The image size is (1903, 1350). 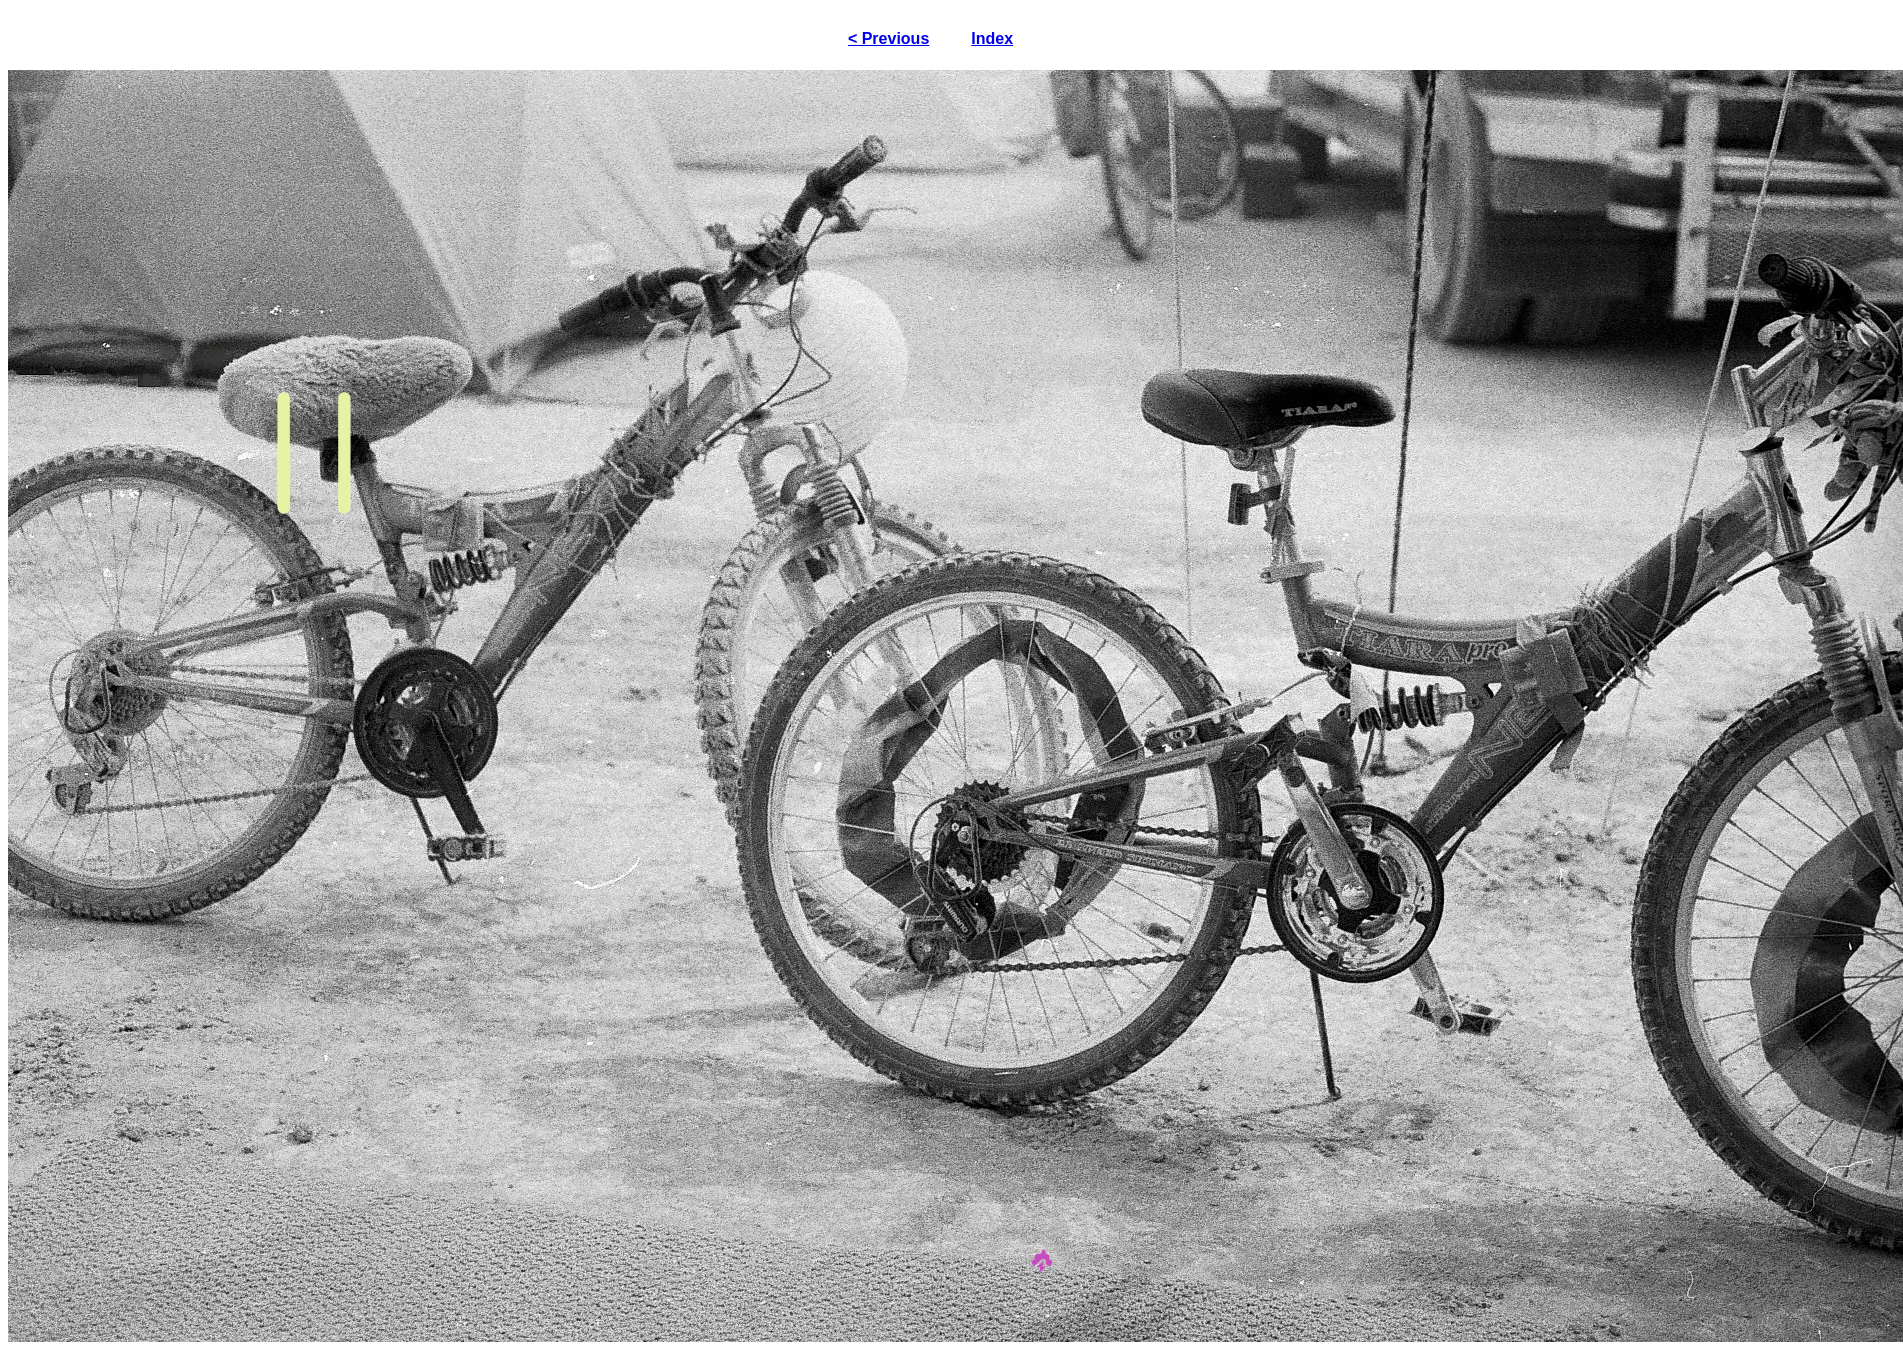 I want to click on pause media playback, so click(x=314, y=453).